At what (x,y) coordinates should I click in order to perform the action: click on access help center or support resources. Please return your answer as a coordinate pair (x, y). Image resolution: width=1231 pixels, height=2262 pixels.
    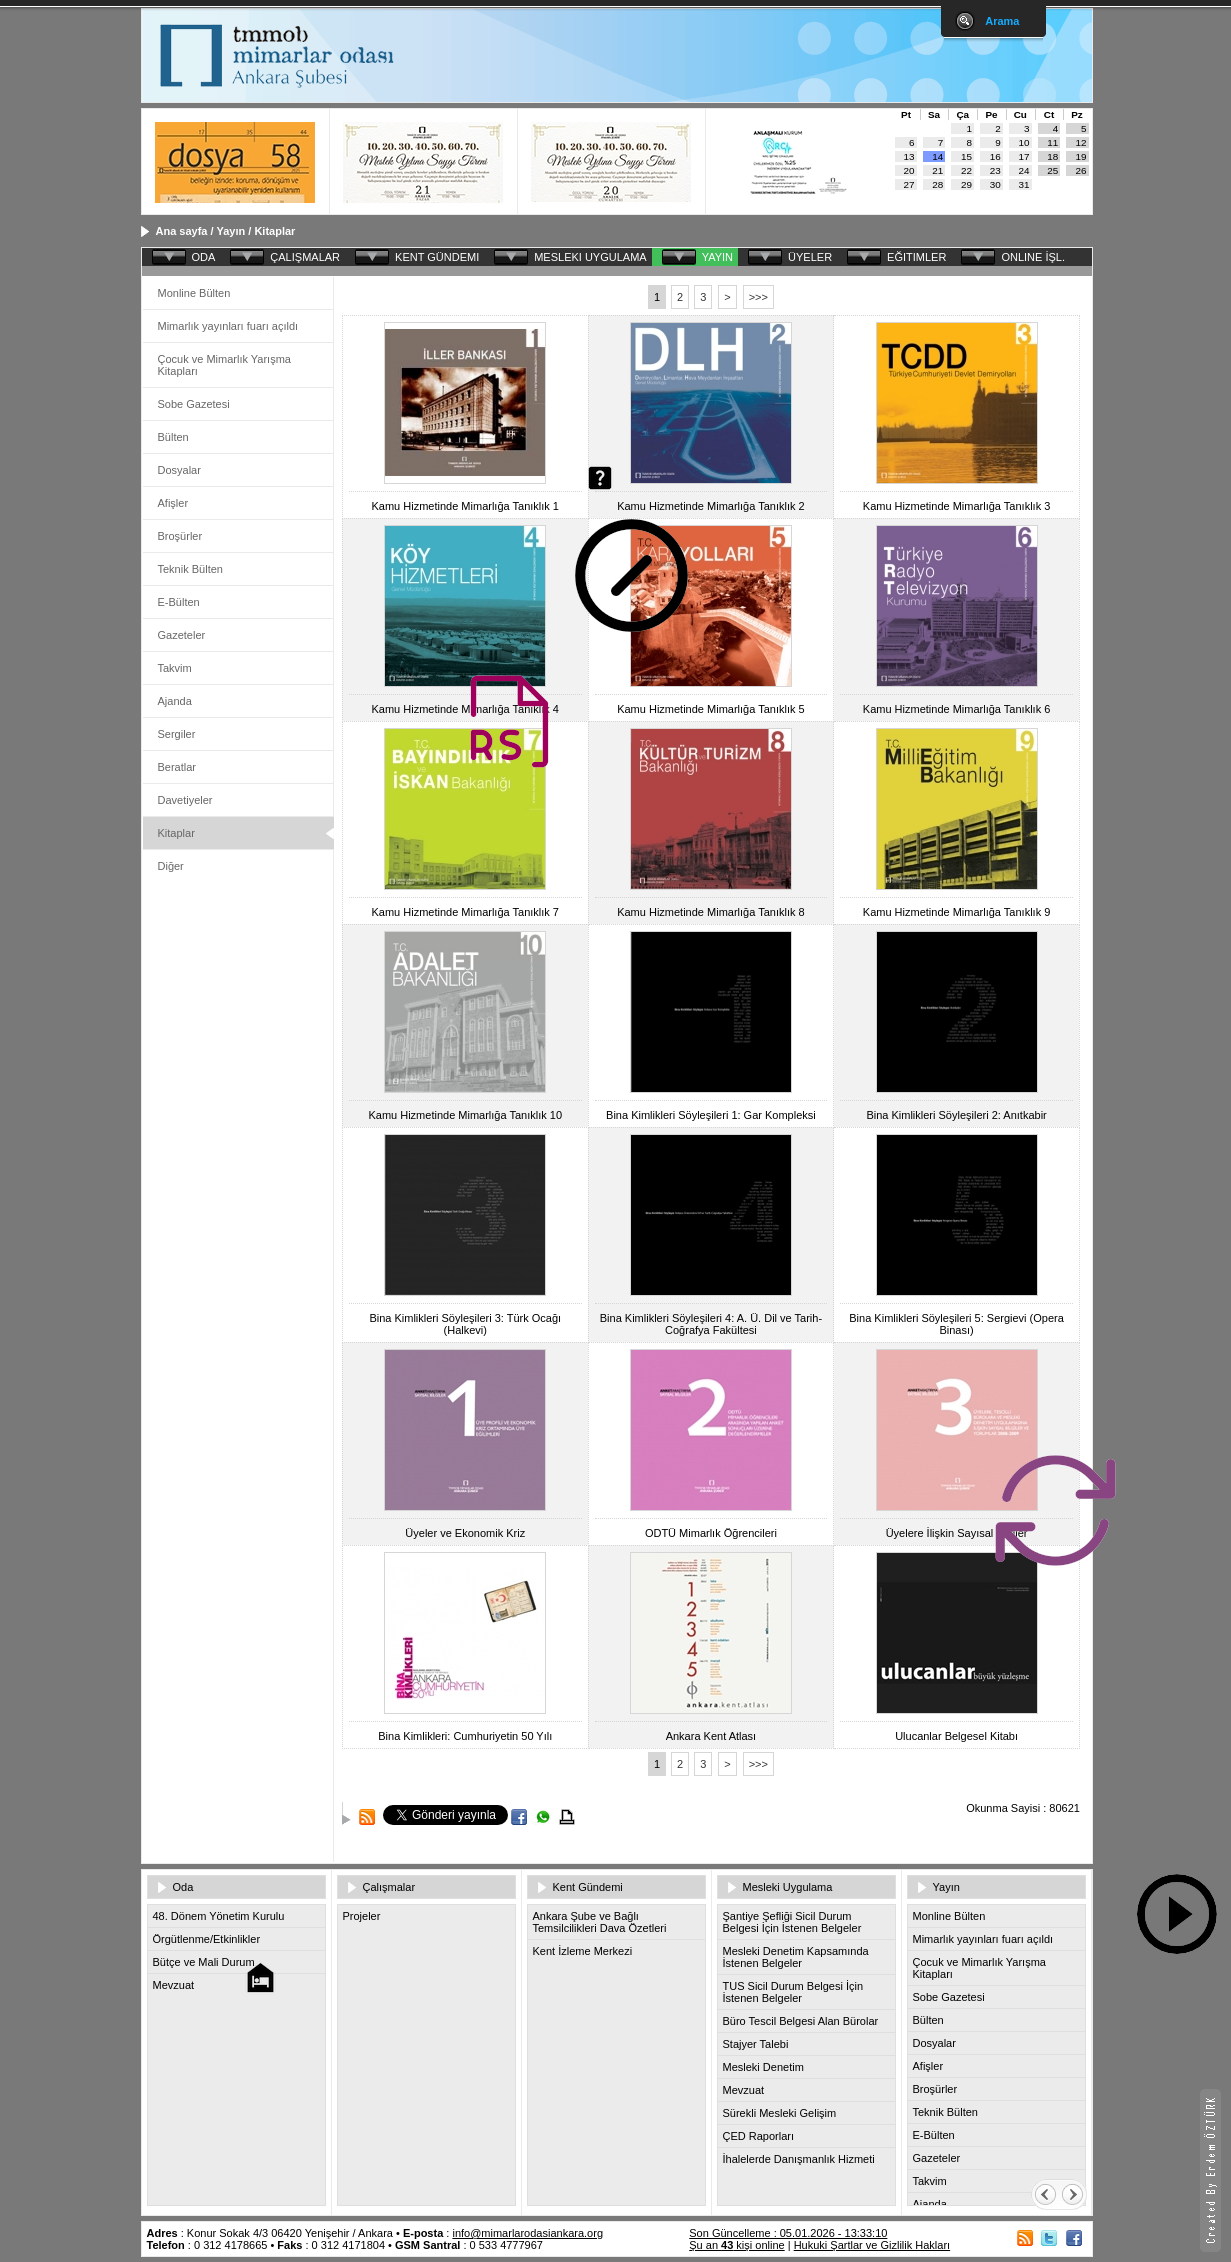
    Looking at the image, I should click on (600, 478).